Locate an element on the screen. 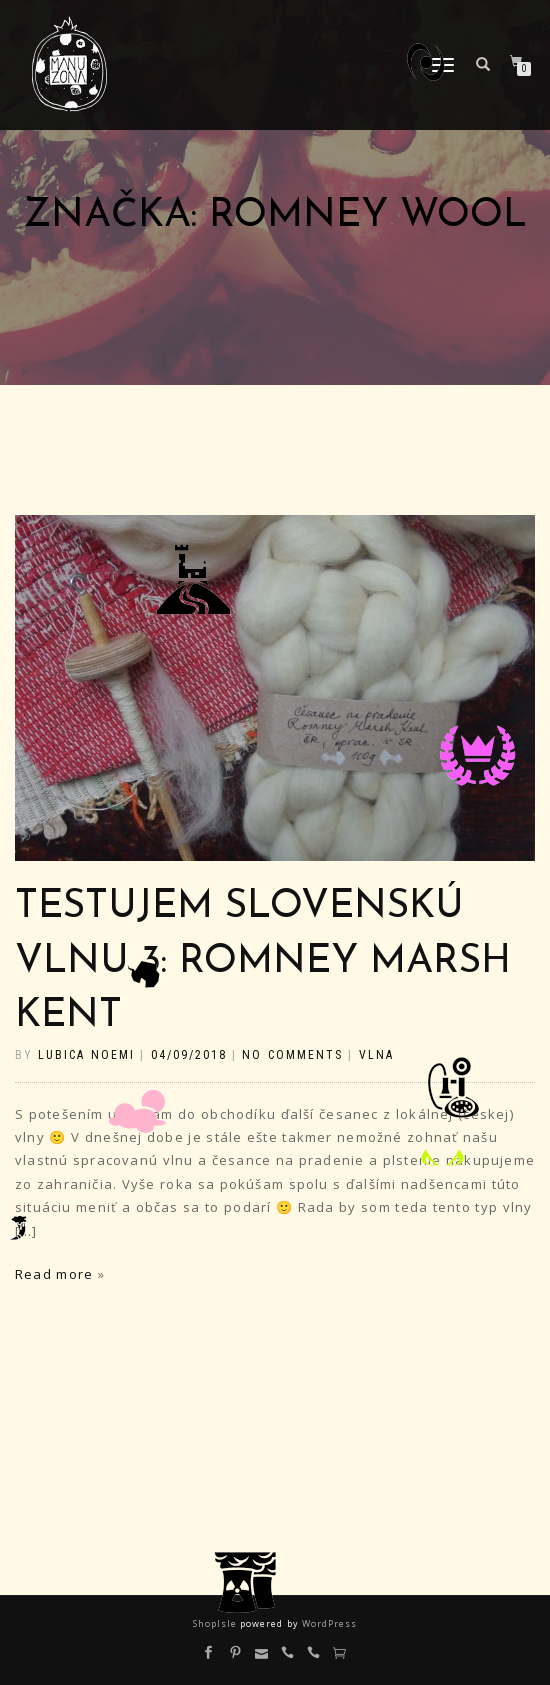 Image resolution: width=550 pixels, height=1685 pixels. view wildlife or nature-related content is located at coordinates (143, 974).